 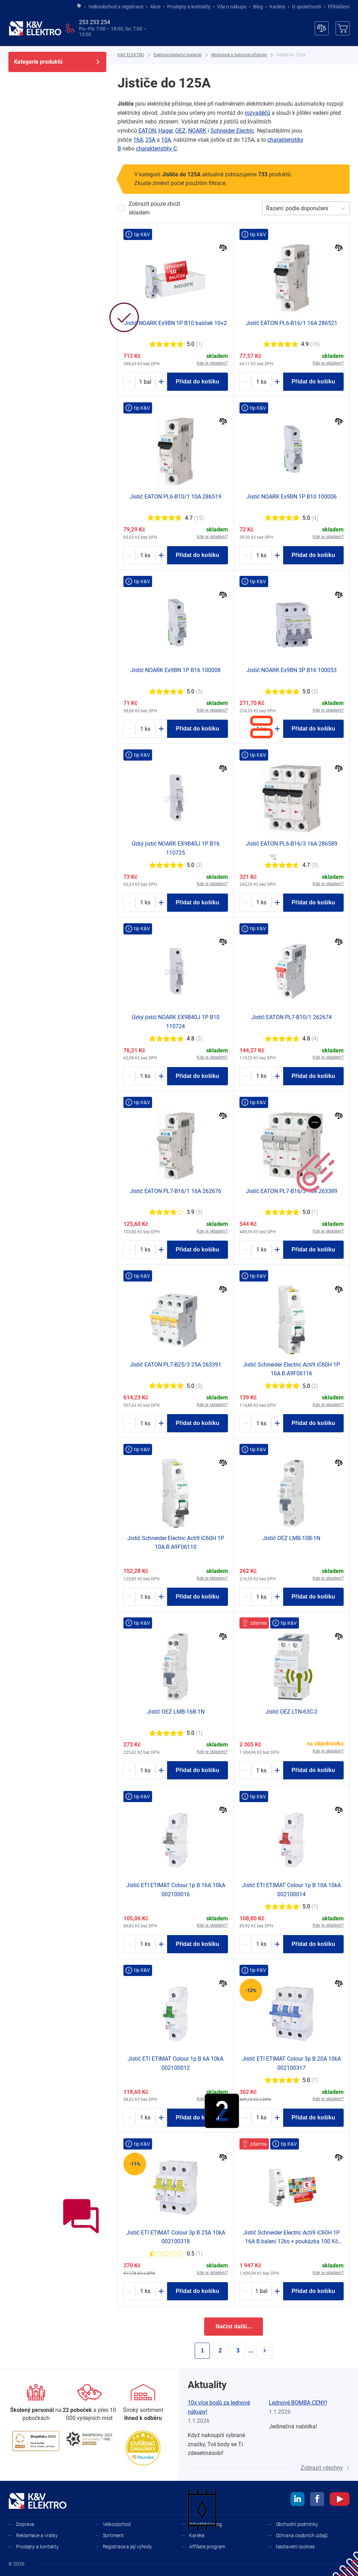 What do you see at coordinates (262, 727) in the screenshot?
I see `switch to list view` at bounding box center [262, 727].